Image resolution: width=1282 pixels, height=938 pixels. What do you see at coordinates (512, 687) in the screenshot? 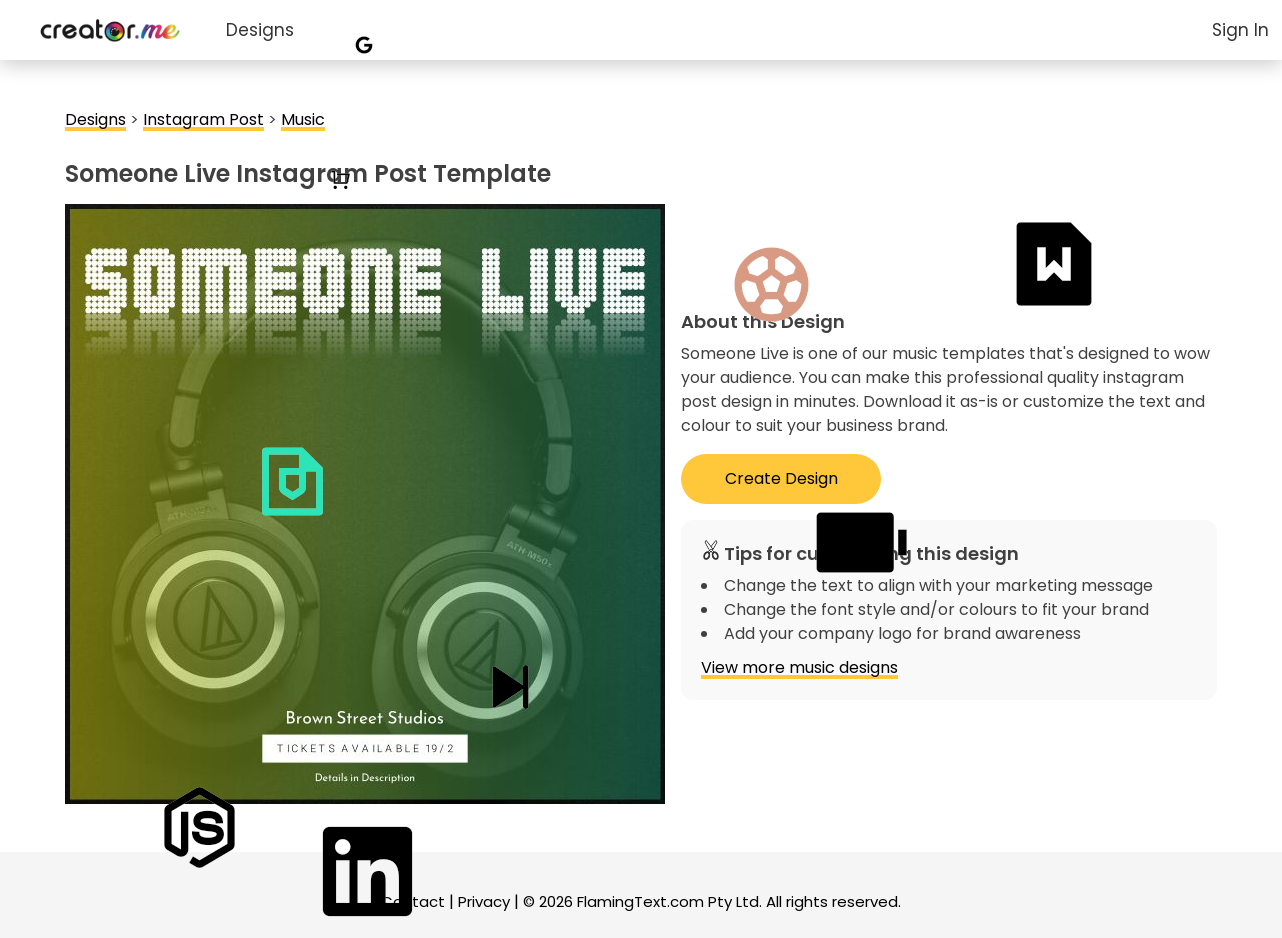
I see `skip to the next track` at bounding box center [512, 687].